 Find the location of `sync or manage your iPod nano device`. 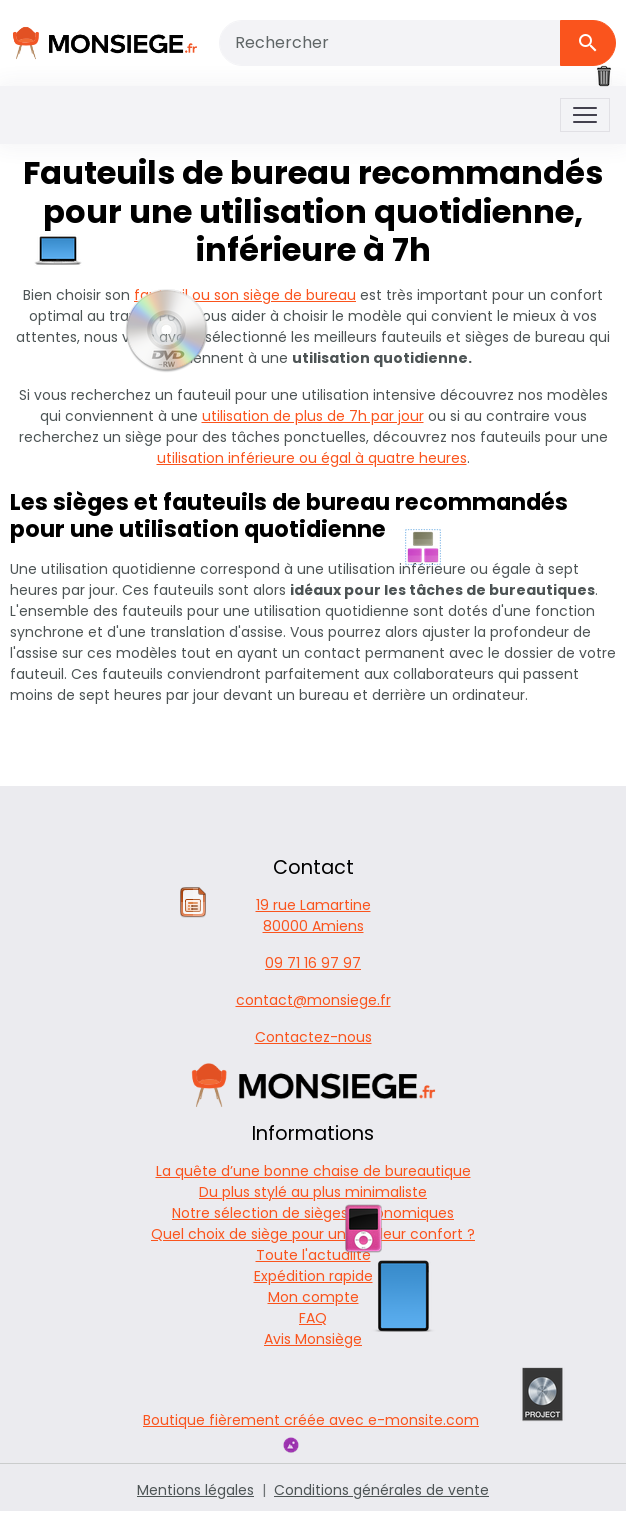

sync or manage your iPod nano device is located at coordinates (363, 1217).